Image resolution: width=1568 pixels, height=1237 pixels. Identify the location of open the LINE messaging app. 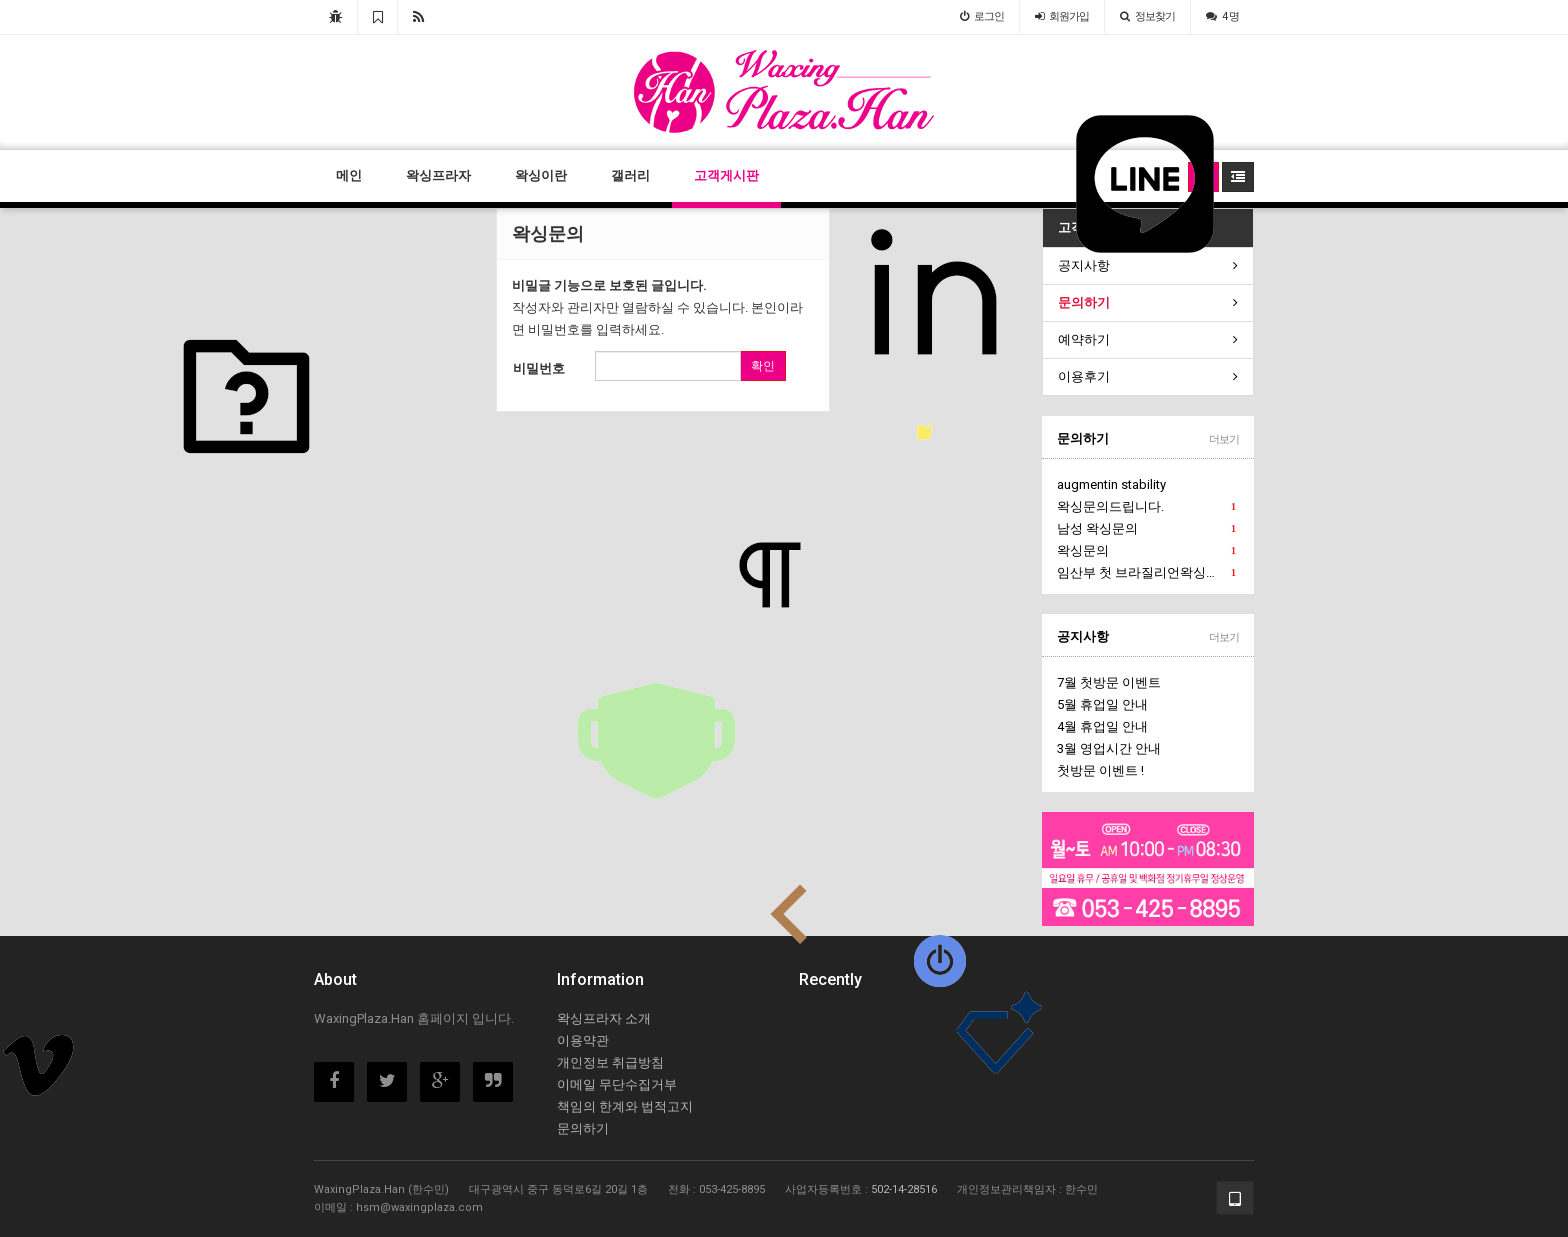
(1145, 184).